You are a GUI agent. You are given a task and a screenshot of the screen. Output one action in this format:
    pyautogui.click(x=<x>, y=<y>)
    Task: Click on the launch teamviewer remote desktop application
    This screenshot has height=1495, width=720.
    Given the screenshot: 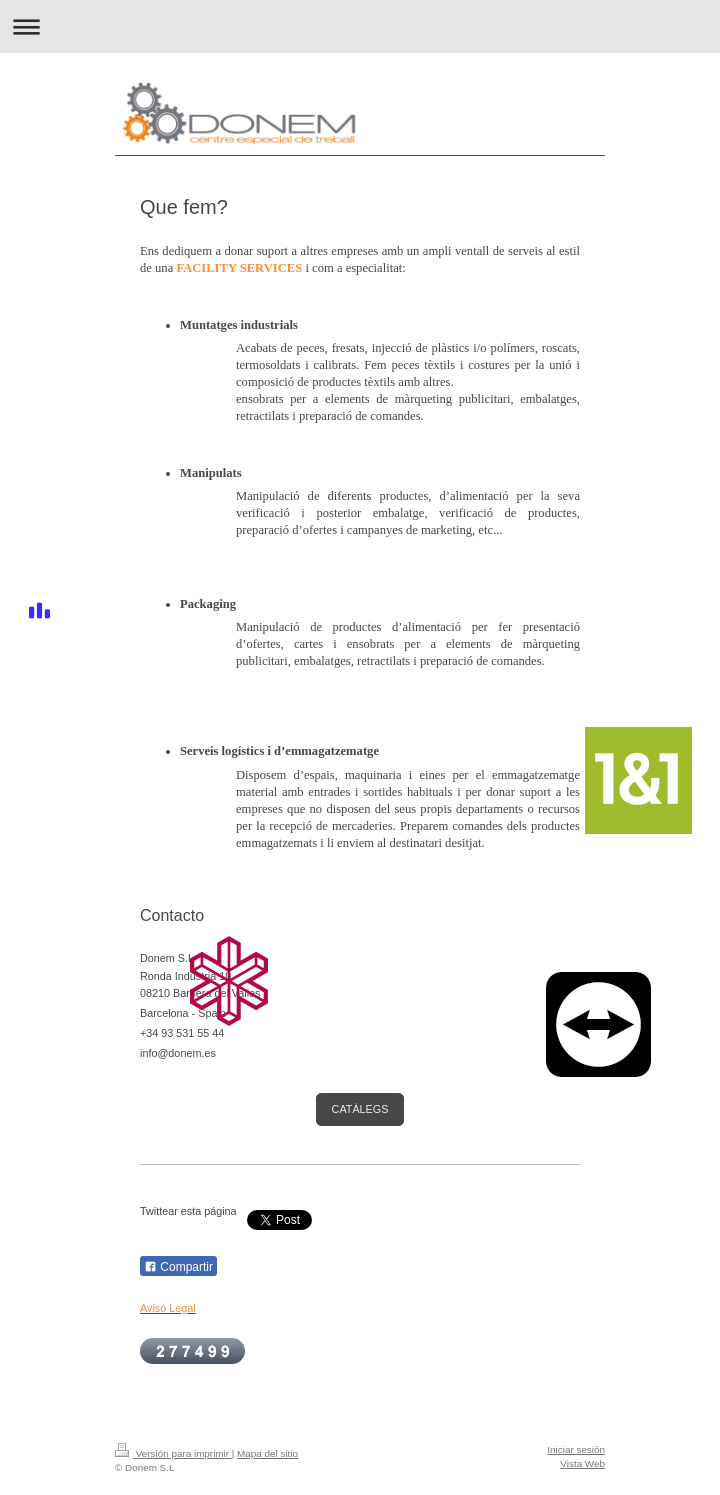 What is the action you would take?
    pyautogui.click(x=598, y=1024)
    